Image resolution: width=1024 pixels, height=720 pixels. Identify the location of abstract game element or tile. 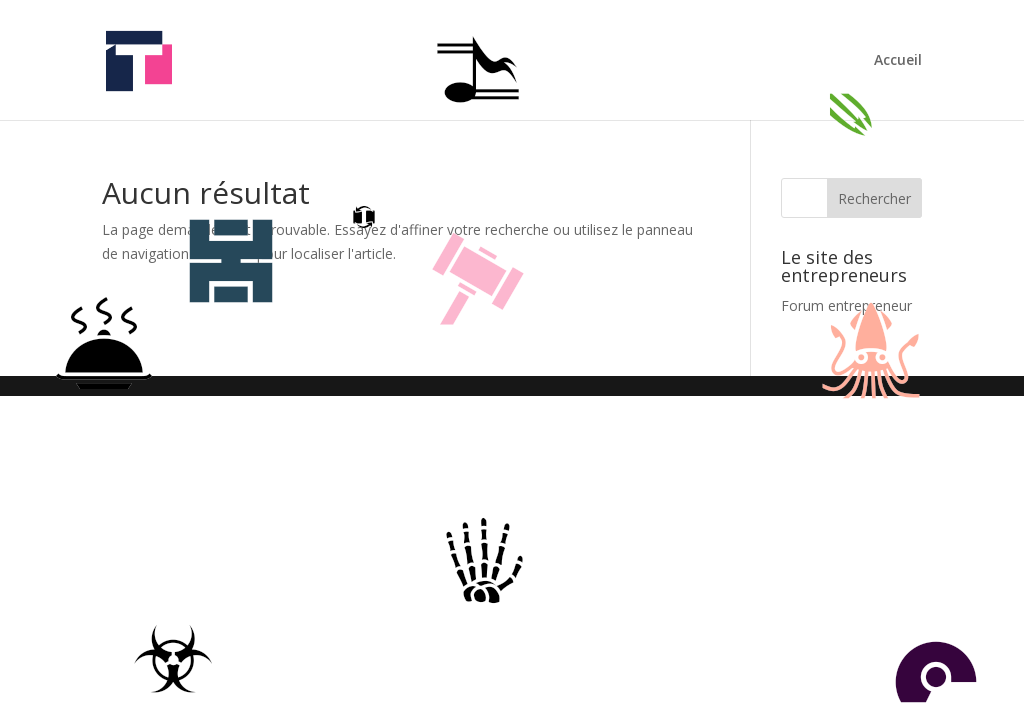
(231, 261).